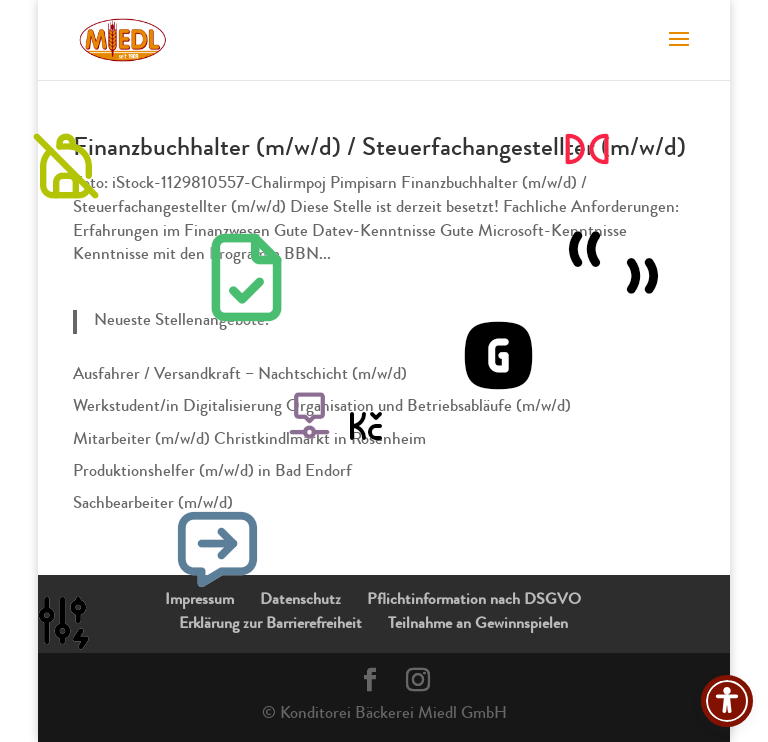 The height and width of the screenshot is (742, 768). What do you see at coordinates (62, 620) in the screenshot?
I see `quick settings with power optimization` at bounding box center [62, 620].